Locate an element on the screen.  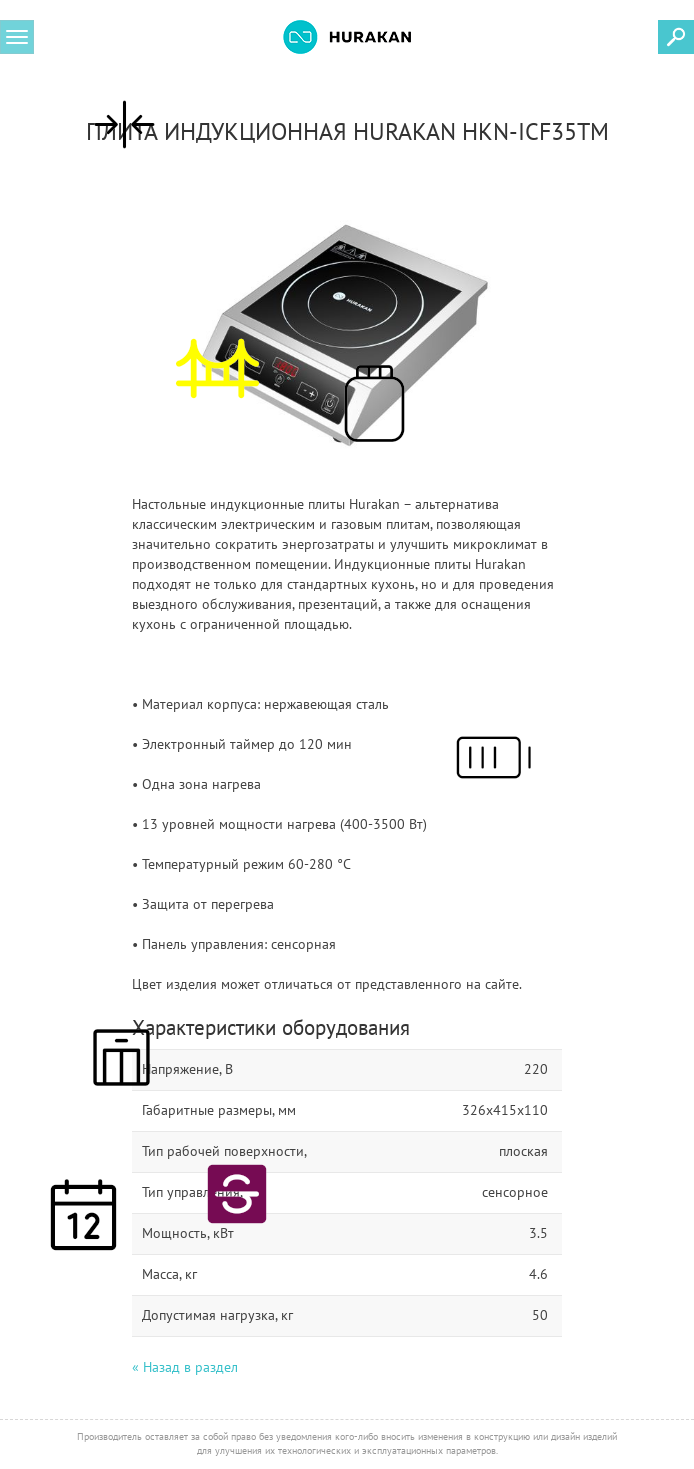
indicates elevator access or location is located at coordinates (121, 1057).